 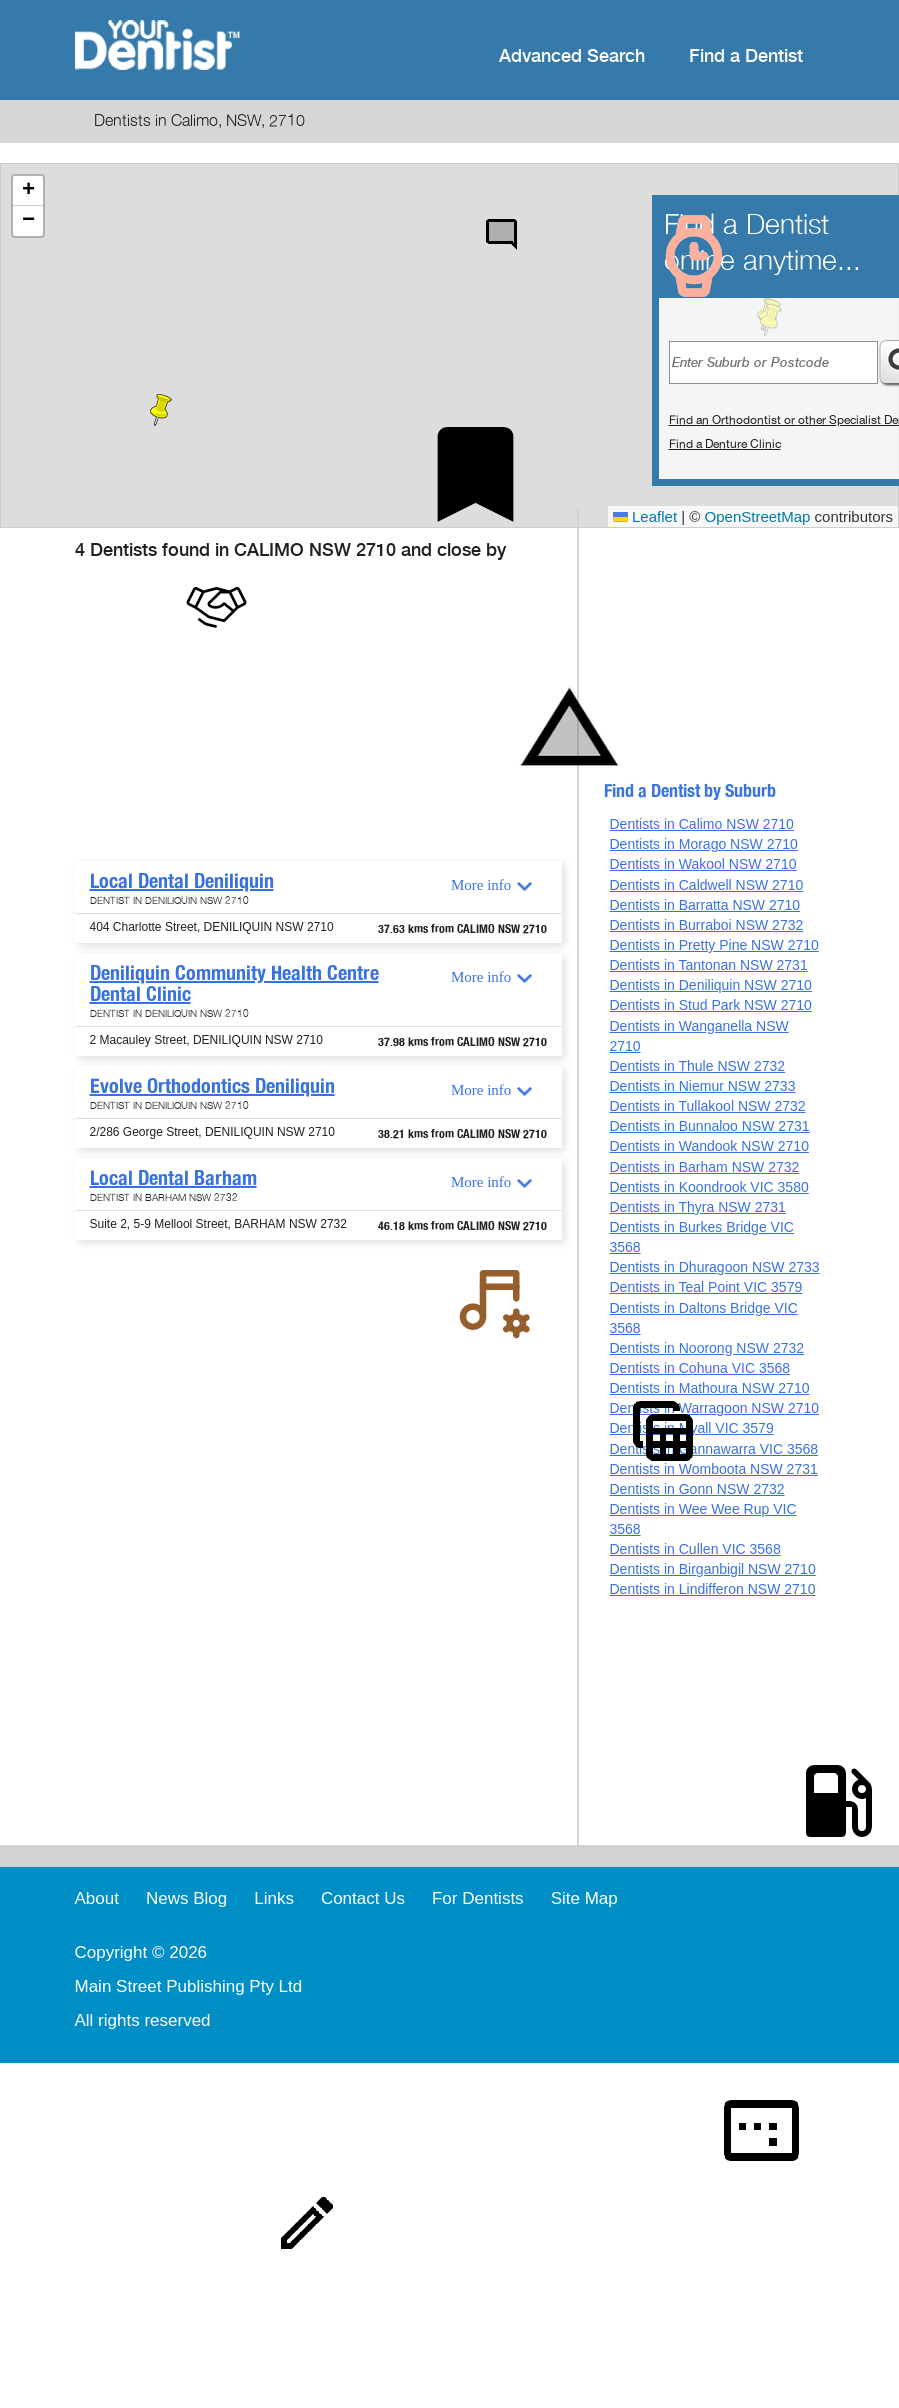 What do you see at coordinates (694, 256) in the screenshot?
I see `view smartwatch or wearable device settings` at bounding box center [694, 256].